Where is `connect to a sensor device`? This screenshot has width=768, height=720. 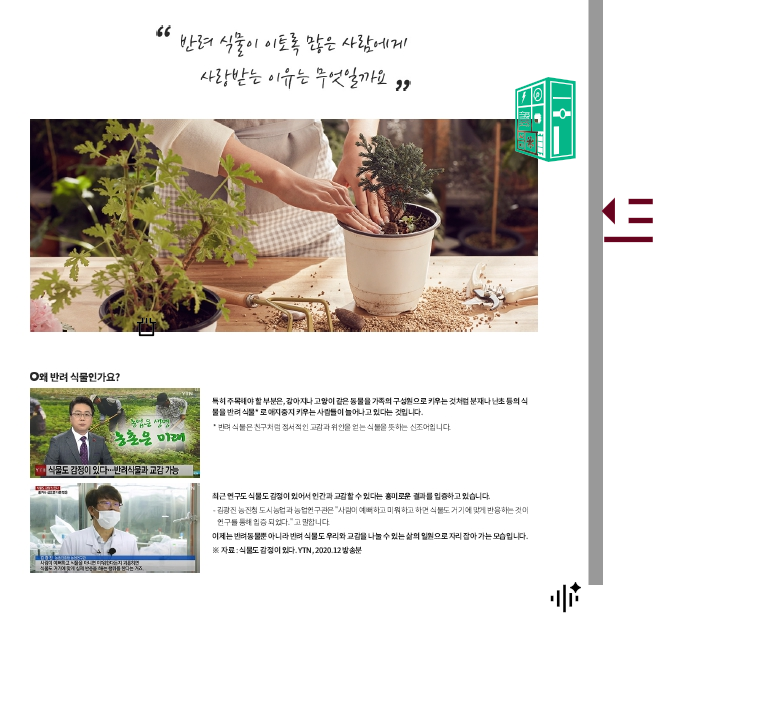 connect to a sensor device is located at coordinates (146, 327).